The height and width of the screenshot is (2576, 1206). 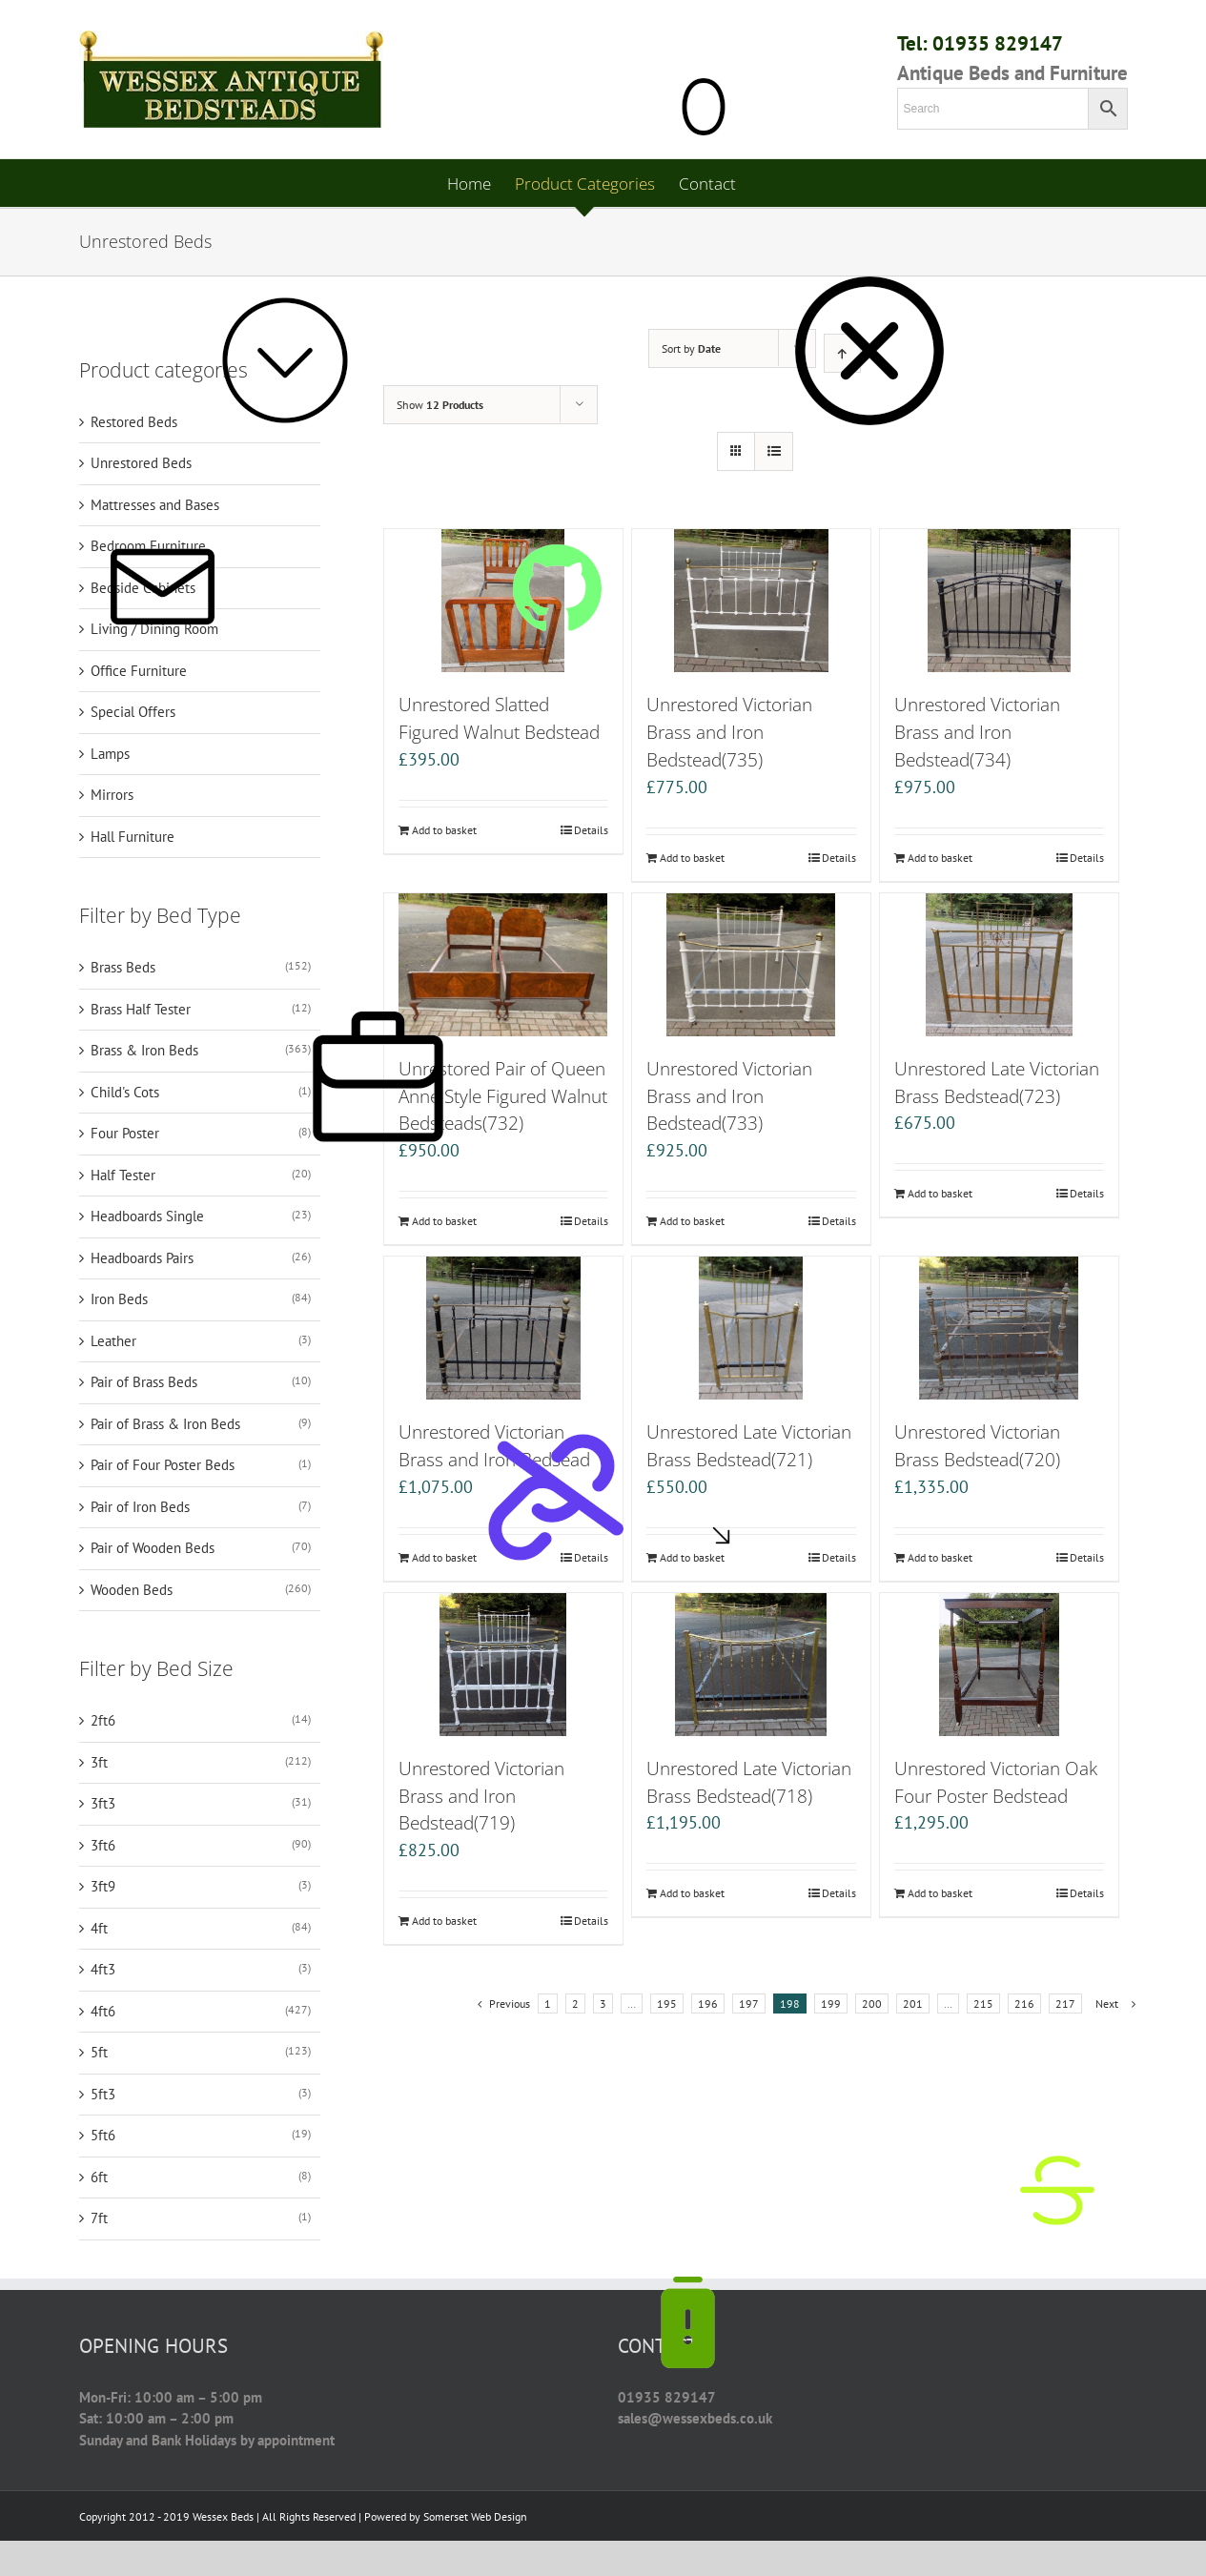 I want to click on view project on github, so click(x=557, y=588).